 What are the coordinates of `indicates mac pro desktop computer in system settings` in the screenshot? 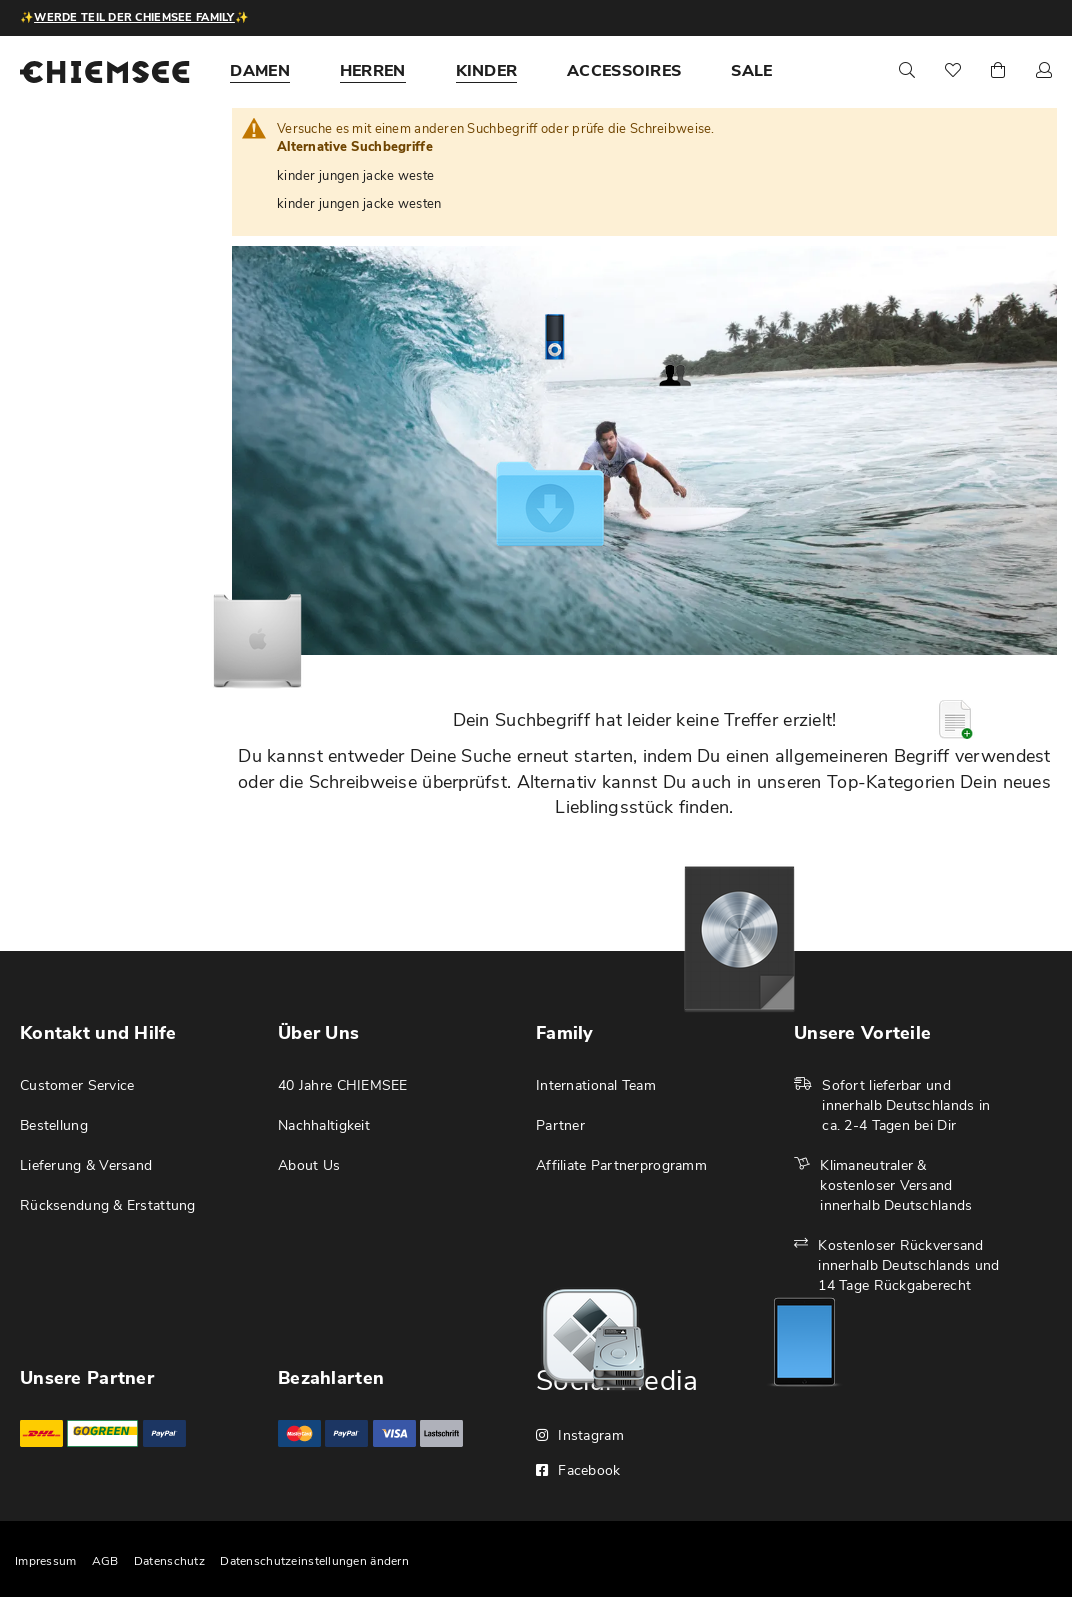 It's located at (257, 641).